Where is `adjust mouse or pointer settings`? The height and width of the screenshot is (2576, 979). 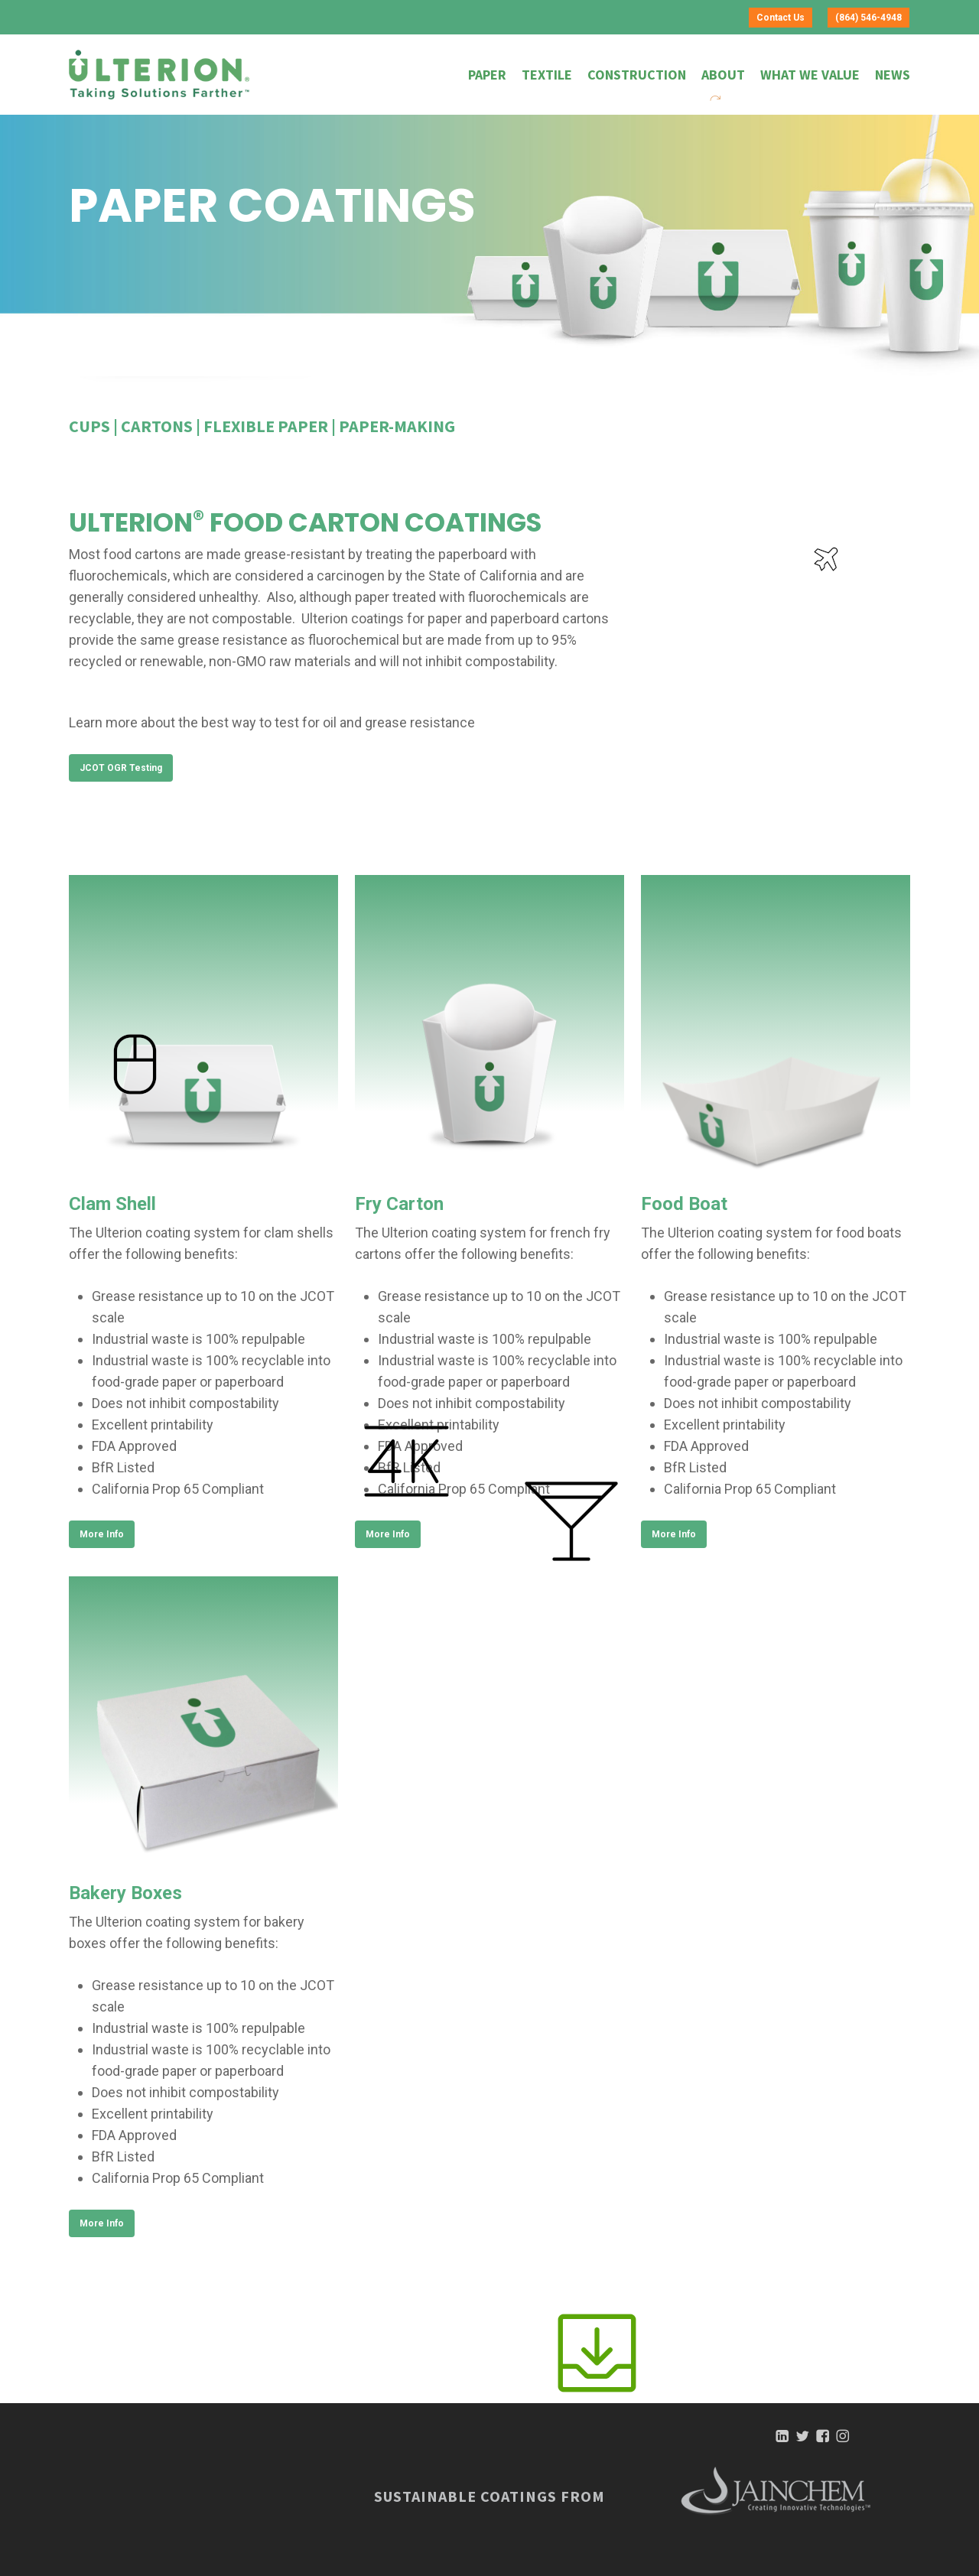
adjust mouse or pointer settings is located at coordinates (135, 1064).